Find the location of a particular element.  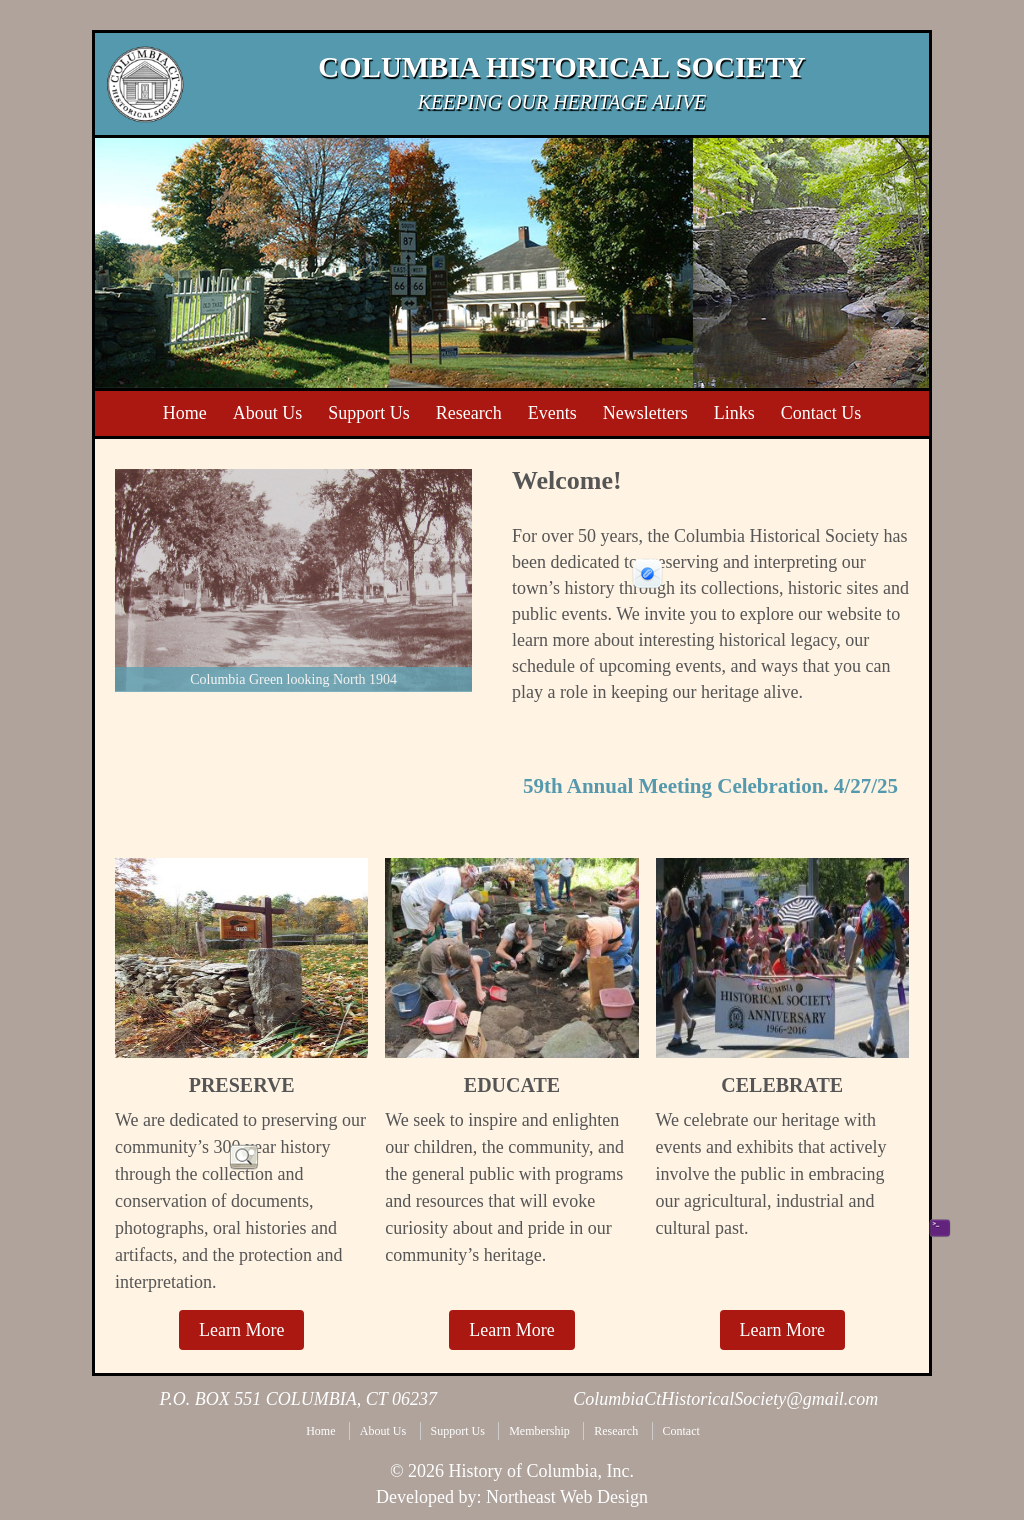

open email attachment viewer is located at coordinates (647, 573).